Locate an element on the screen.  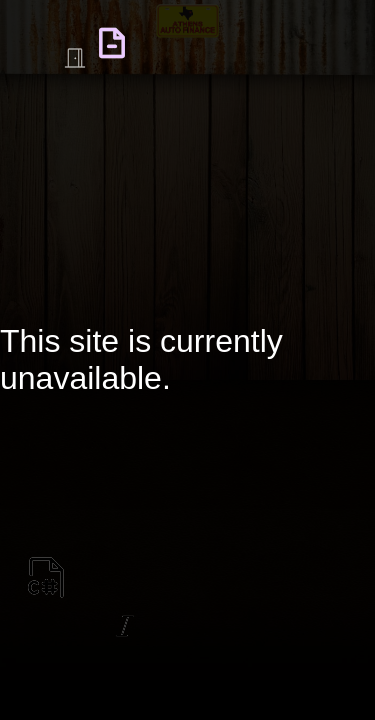
log out or exit the application is located at coordinates (75, 58).